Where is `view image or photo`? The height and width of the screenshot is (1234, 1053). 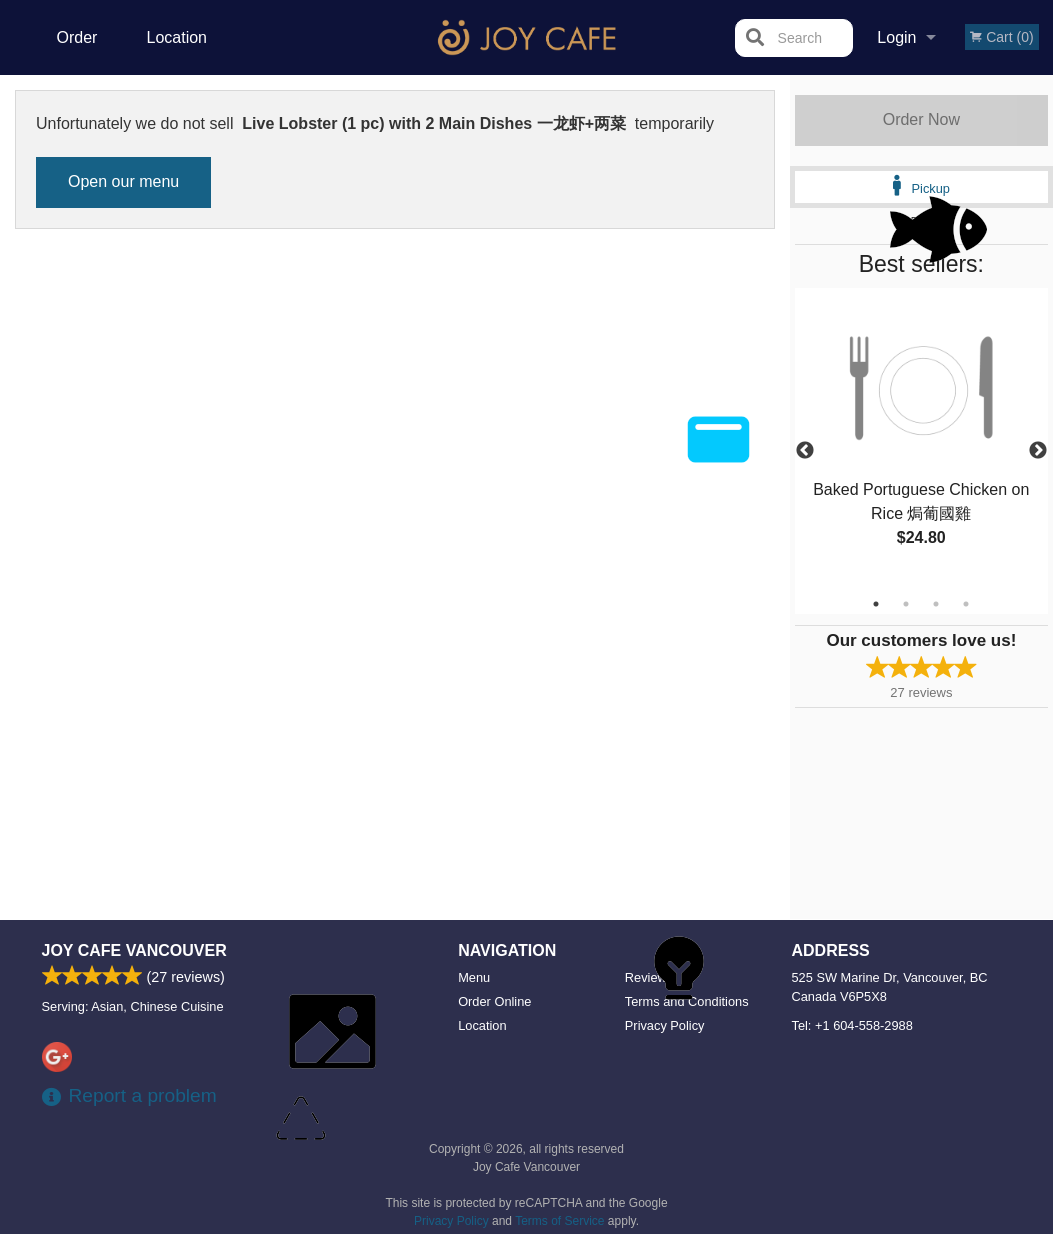 view image or photo is located at coordinates (332, 1031).